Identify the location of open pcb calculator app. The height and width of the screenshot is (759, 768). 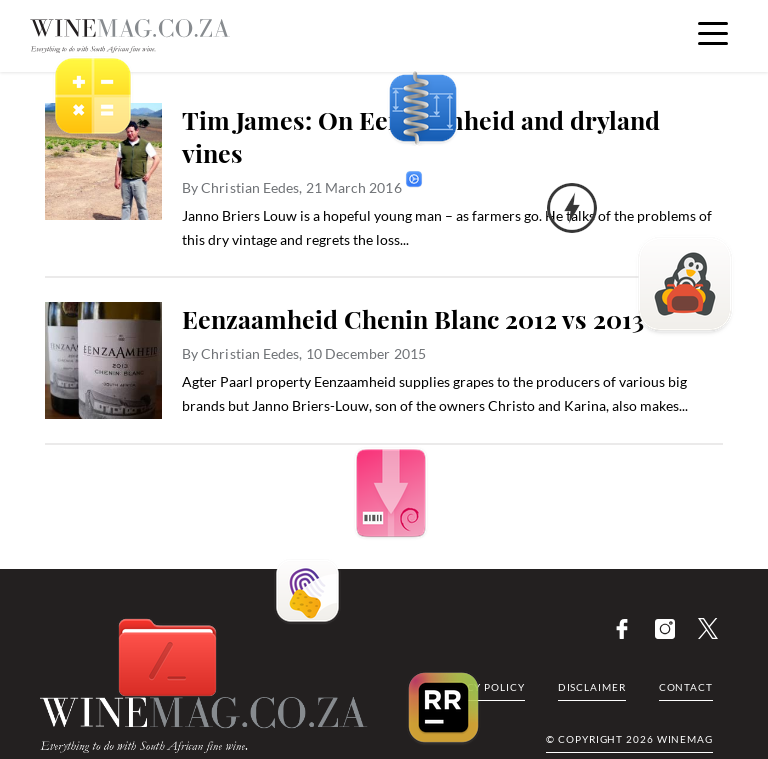
(93, 96).